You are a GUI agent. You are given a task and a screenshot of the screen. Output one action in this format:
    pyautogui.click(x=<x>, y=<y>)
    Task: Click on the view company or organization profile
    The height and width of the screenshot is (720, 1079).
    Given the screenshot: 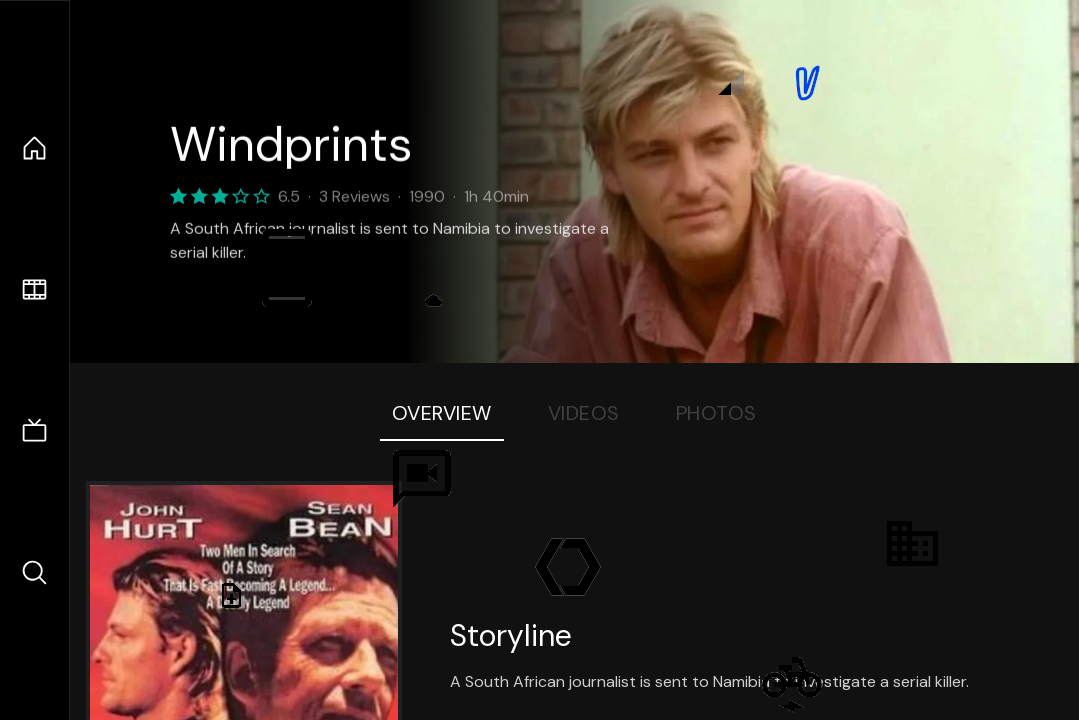 What is the action you would take?
    pyautogui.click(x=912, y=543)
    